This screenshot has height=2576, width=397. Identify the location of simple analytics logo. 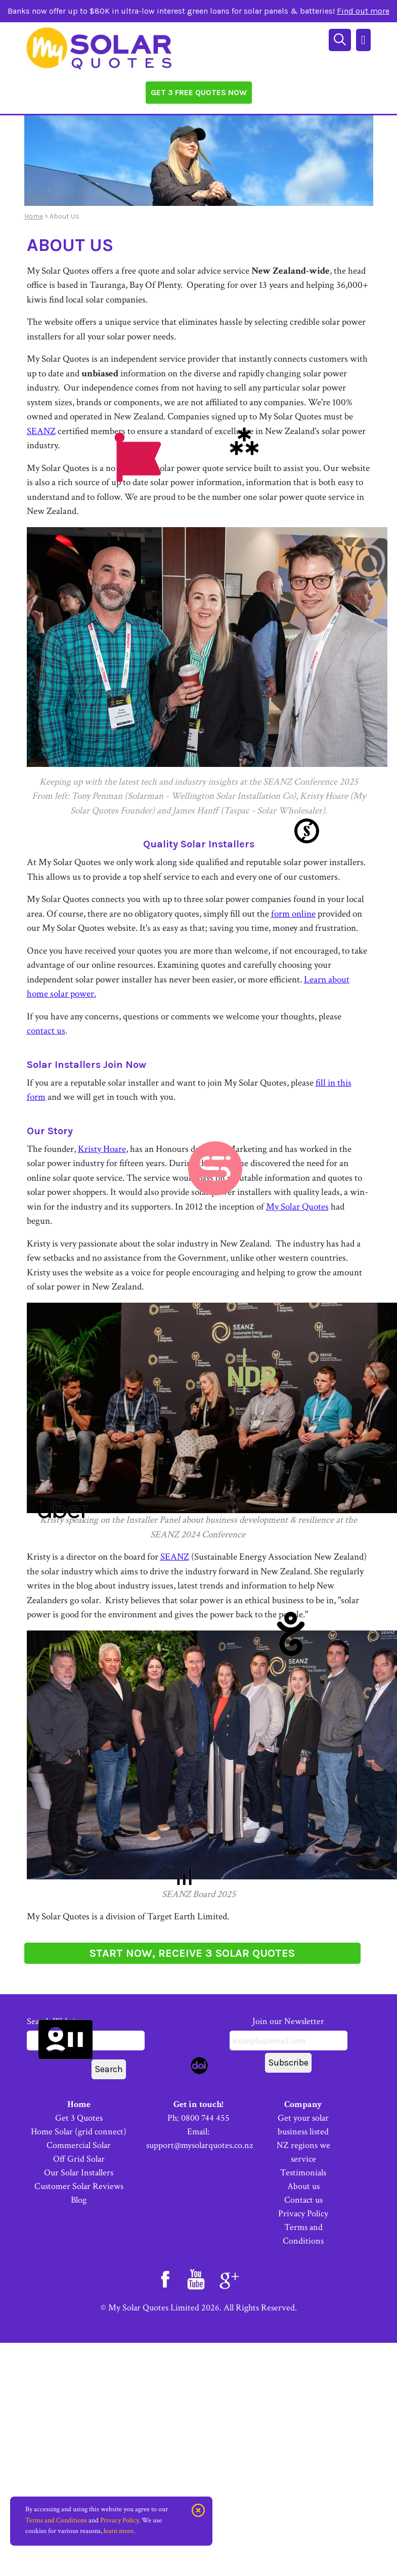
(184, 1877).